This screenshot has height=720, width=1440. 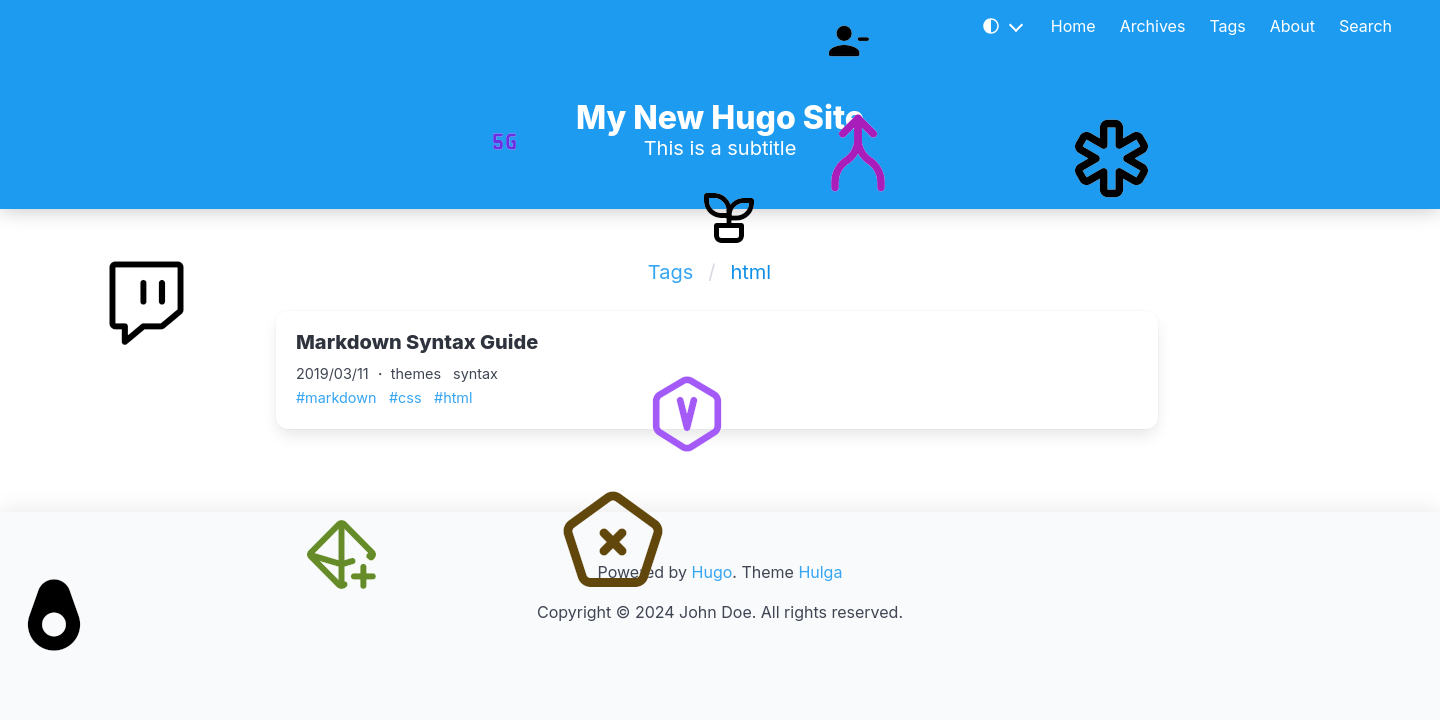 What do you see at coordinates (848, 41) in the screenshot?
I see `remove a contact or friend` at bounding box center [848, 41].